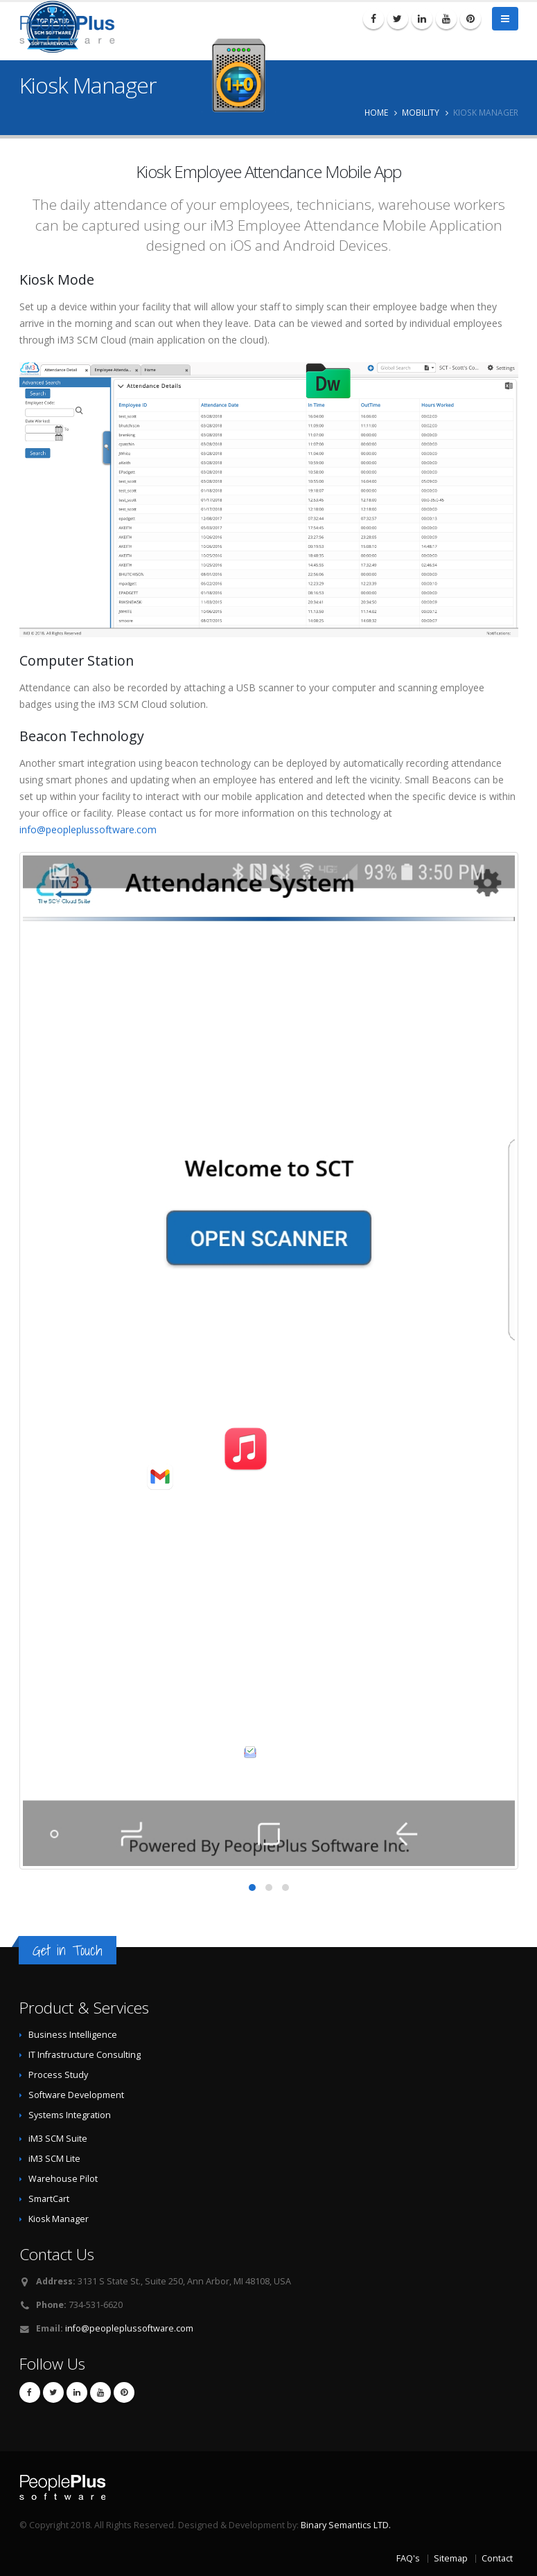 The width and height of the screenshot is (537, 2576). I want to click on mark email as not junk or spam, so click(250, 1752).